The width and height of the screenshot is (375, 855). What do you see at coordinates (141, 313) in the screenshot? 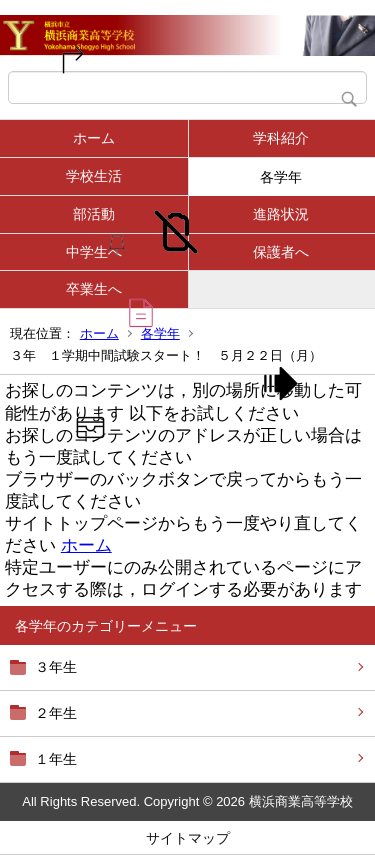
I see `view document or text file` at bounding box center [141, 313].